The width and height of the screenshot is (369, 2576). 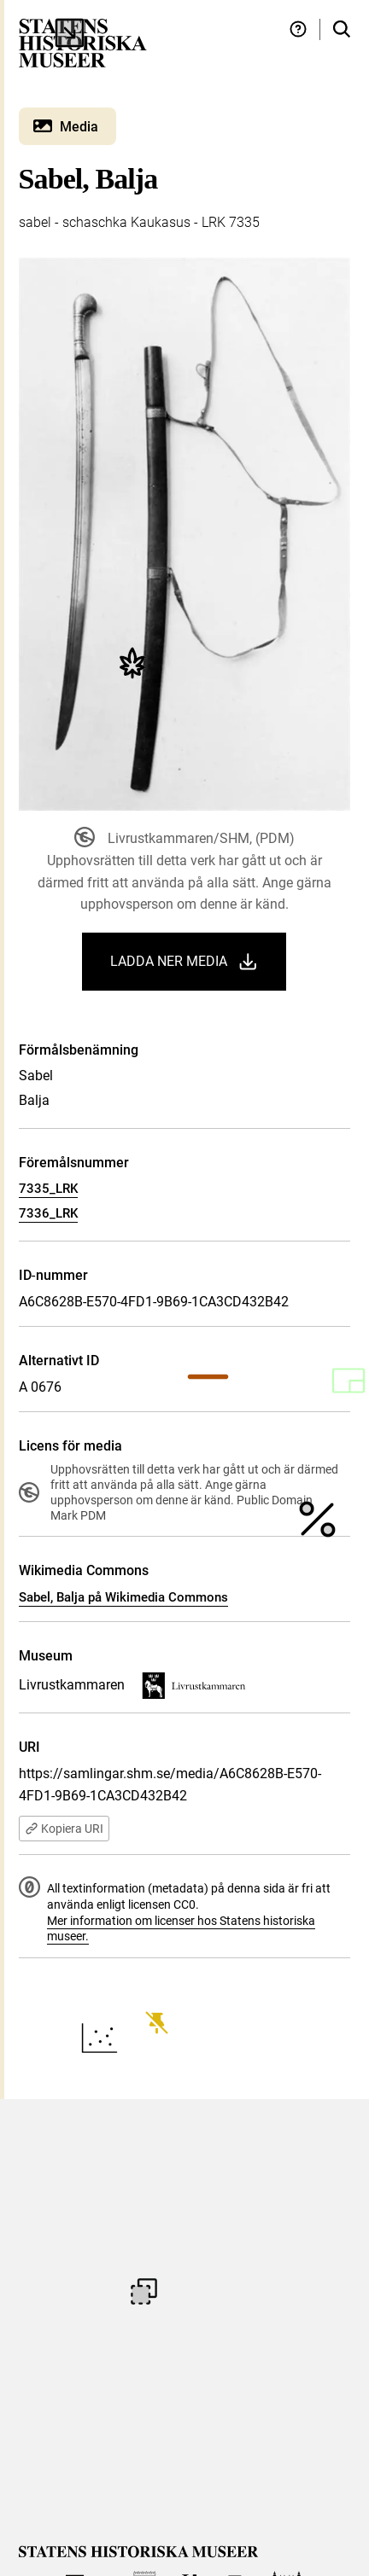 I want to click on view discount or sale pricing, so click(x=317, y=1519).